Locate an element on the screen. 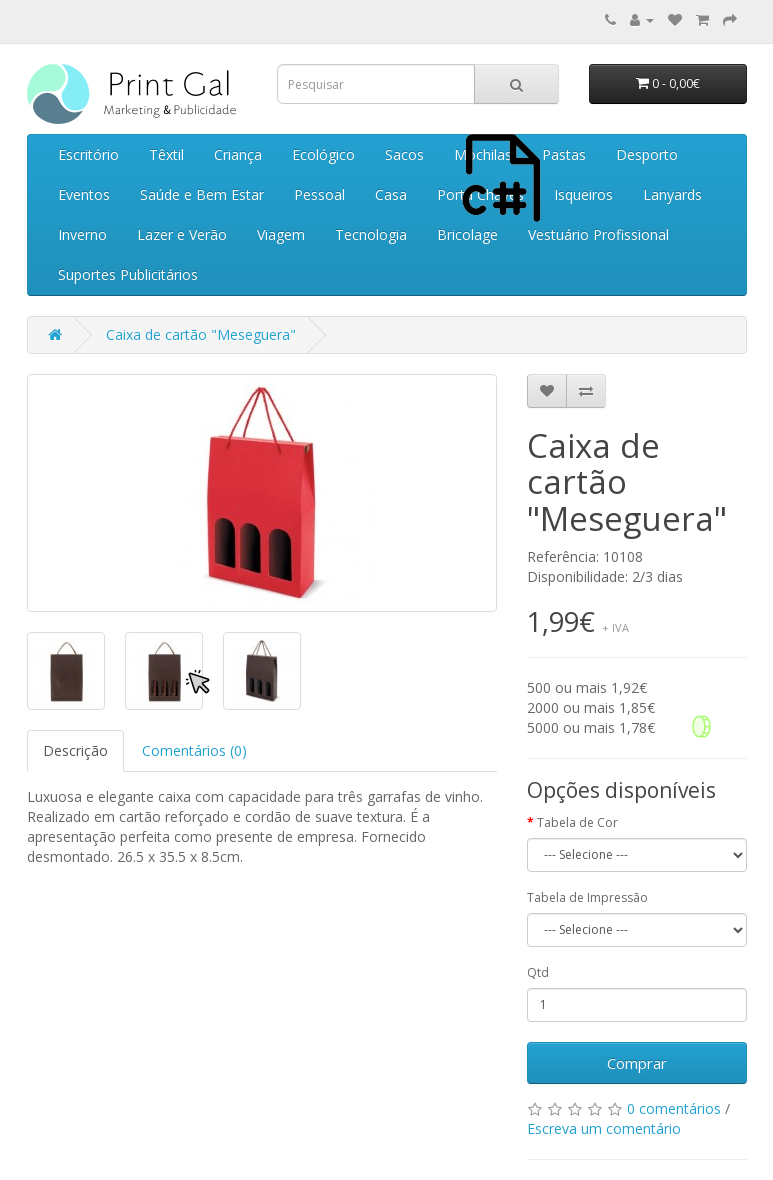 This screenshot has height=1180, width=773. view account balance or credits is located at coordinates (701, 726).